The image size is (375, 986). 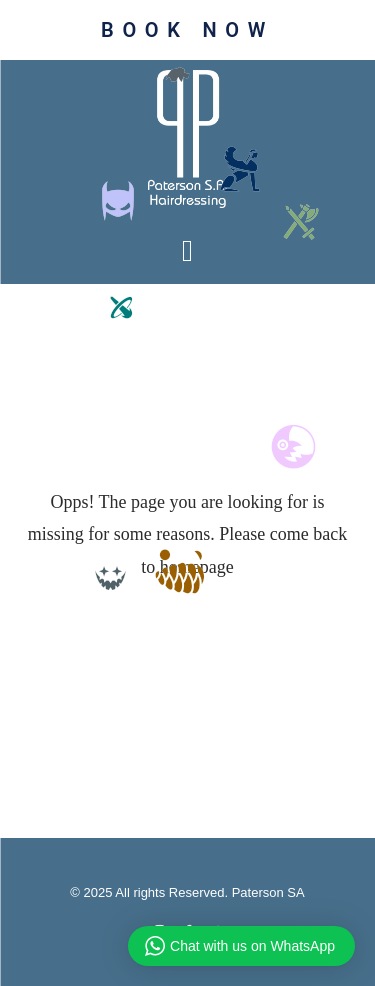 I want to click on select batman or superhero character, so click(x=118, y=201).